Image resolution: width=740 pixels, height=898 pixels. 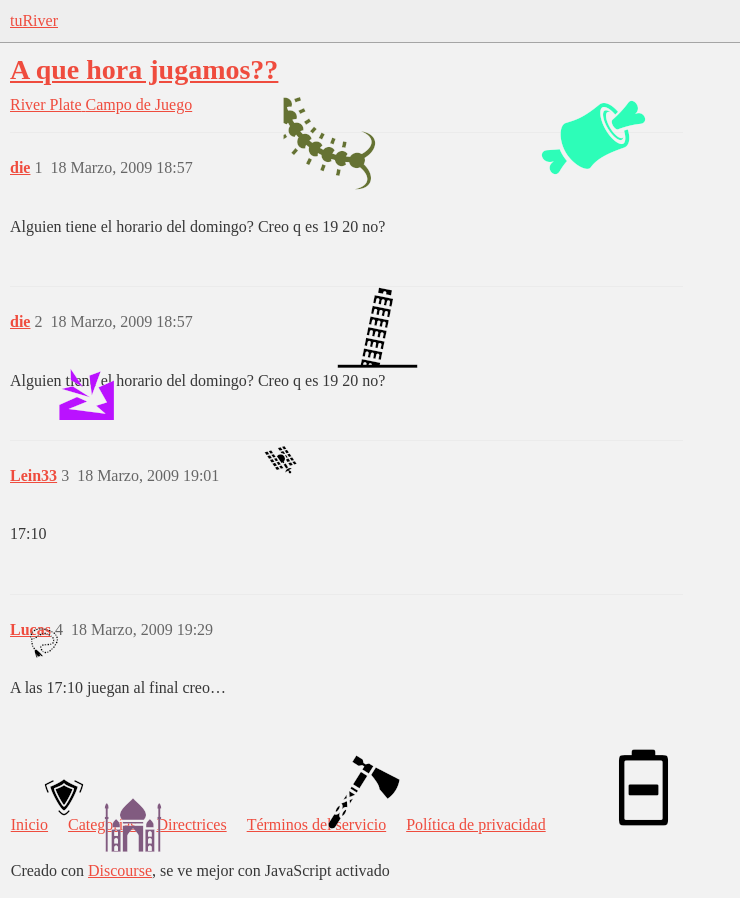 What do you see at coordinates (643, 787) in the screenshot?
I see `reduce battery usage or power consumption` at bounding box center [643, 787].